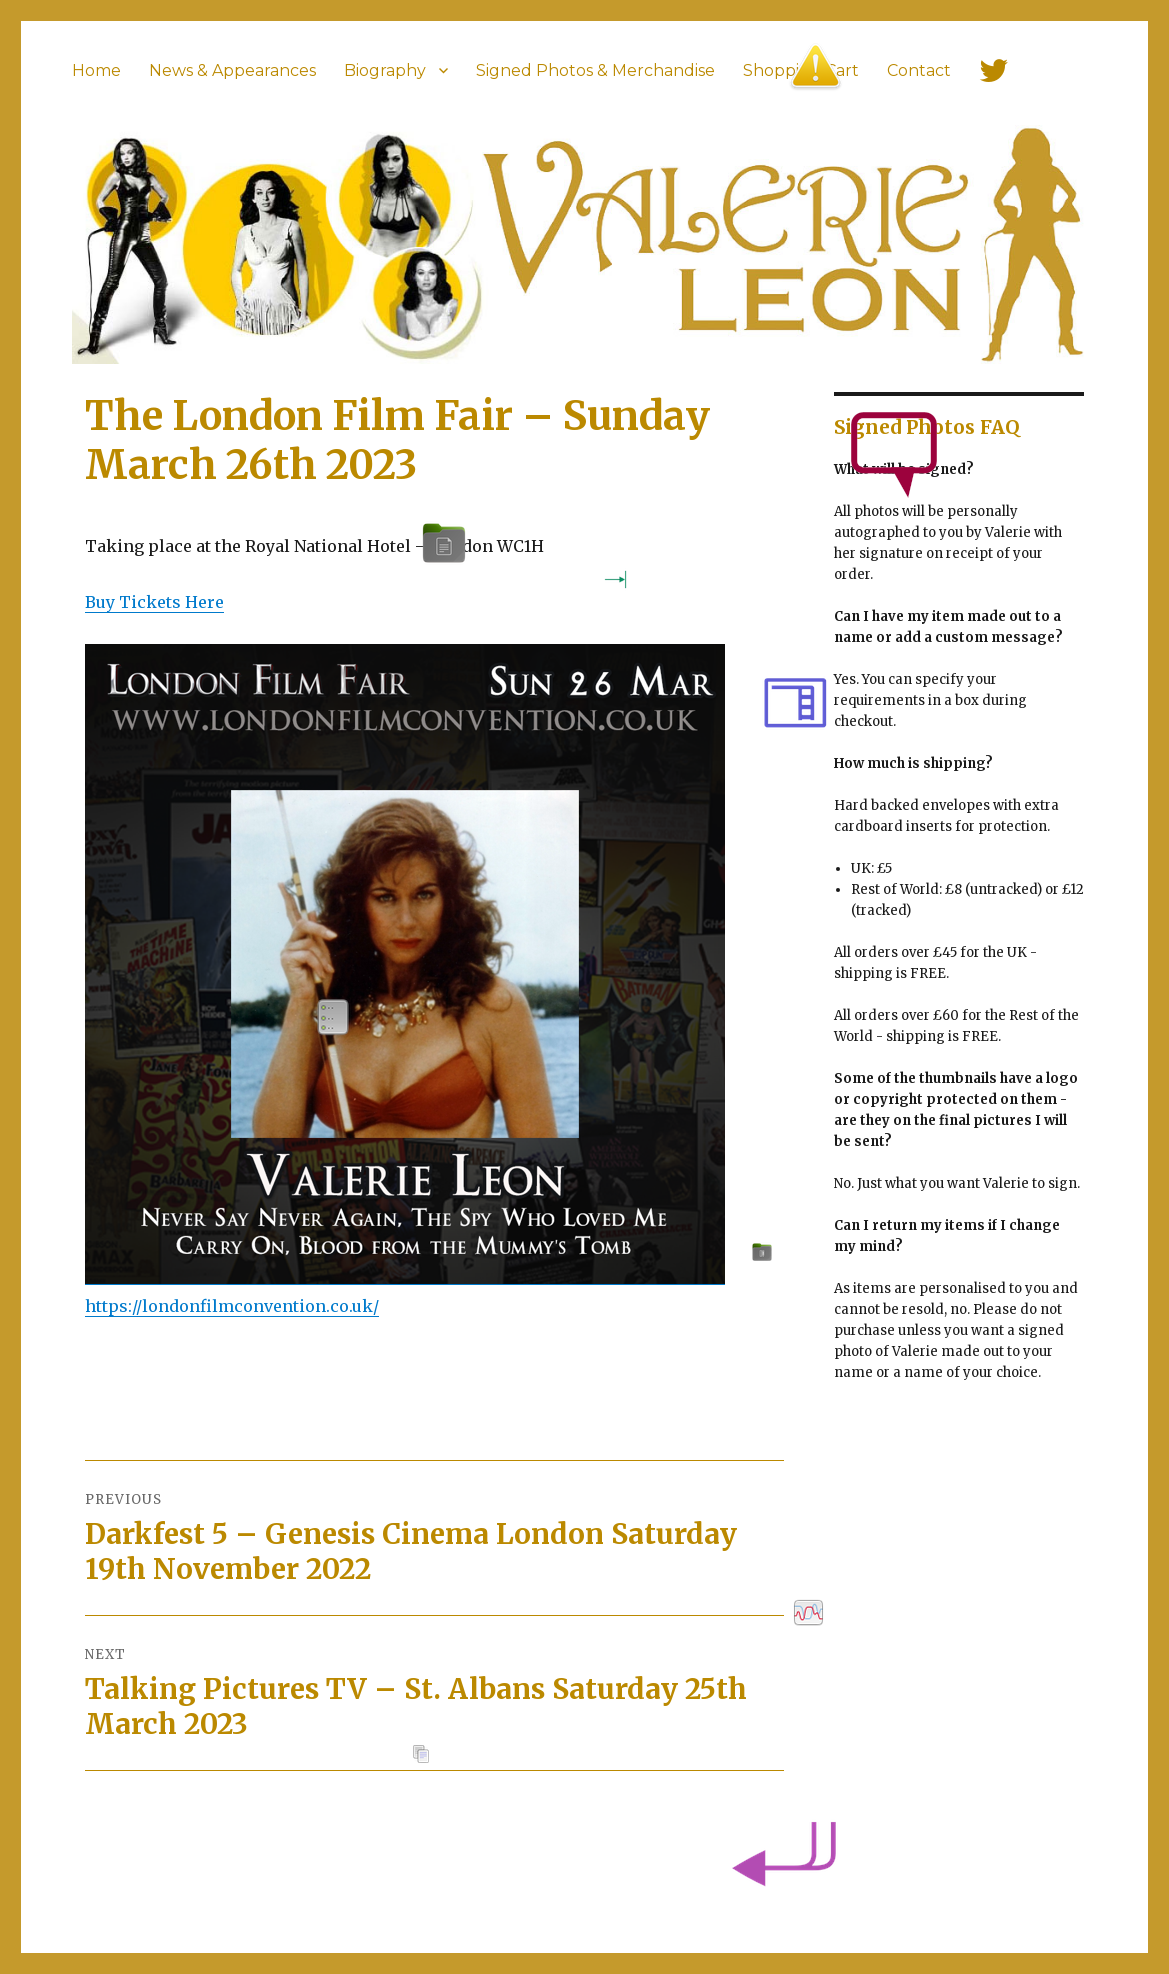  What do you see at coordinates (781, 108) in the screenshot?
I see `indicates a warning or caution state` at bounding box center [781, 108].